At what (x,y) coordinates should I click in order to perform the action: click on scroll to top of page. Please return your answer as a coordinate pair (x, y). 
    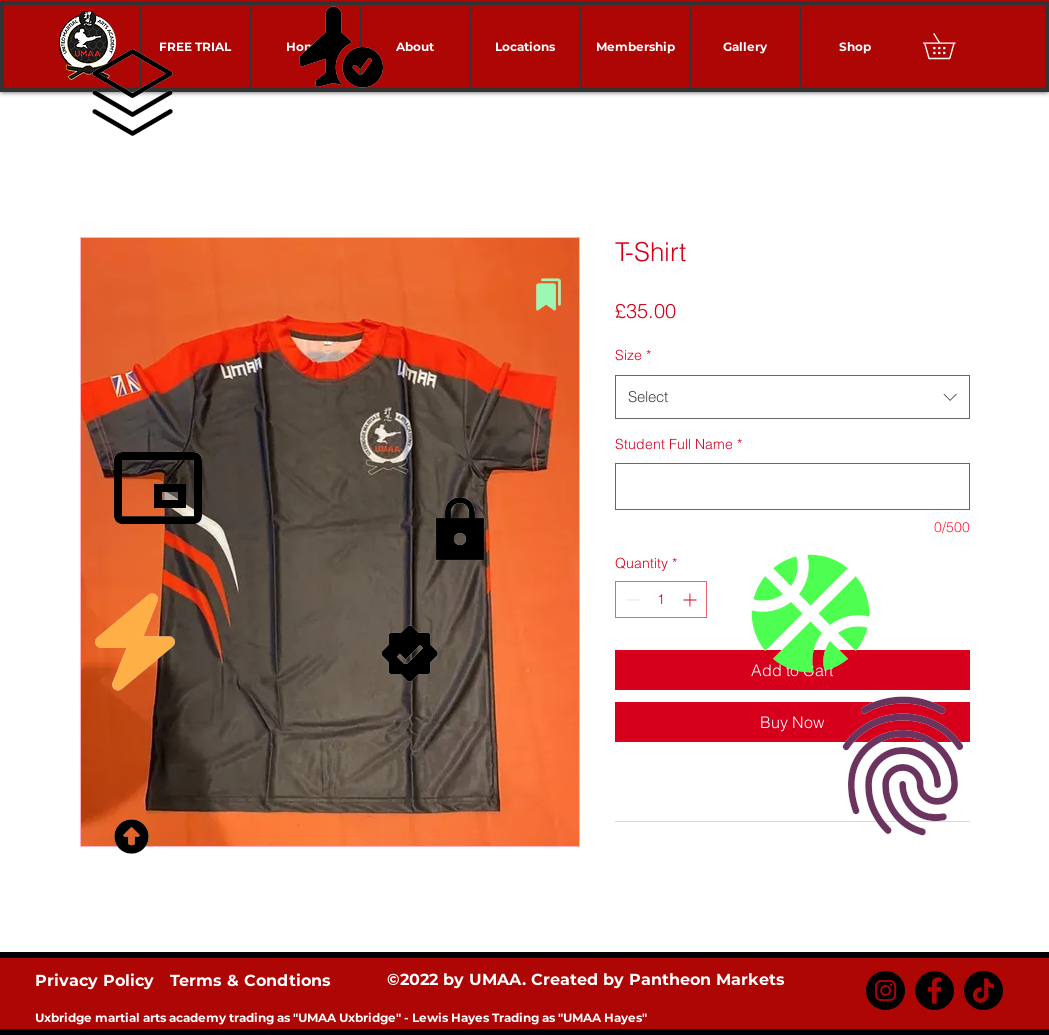
    Looking at the image, I should click on (131, 836).